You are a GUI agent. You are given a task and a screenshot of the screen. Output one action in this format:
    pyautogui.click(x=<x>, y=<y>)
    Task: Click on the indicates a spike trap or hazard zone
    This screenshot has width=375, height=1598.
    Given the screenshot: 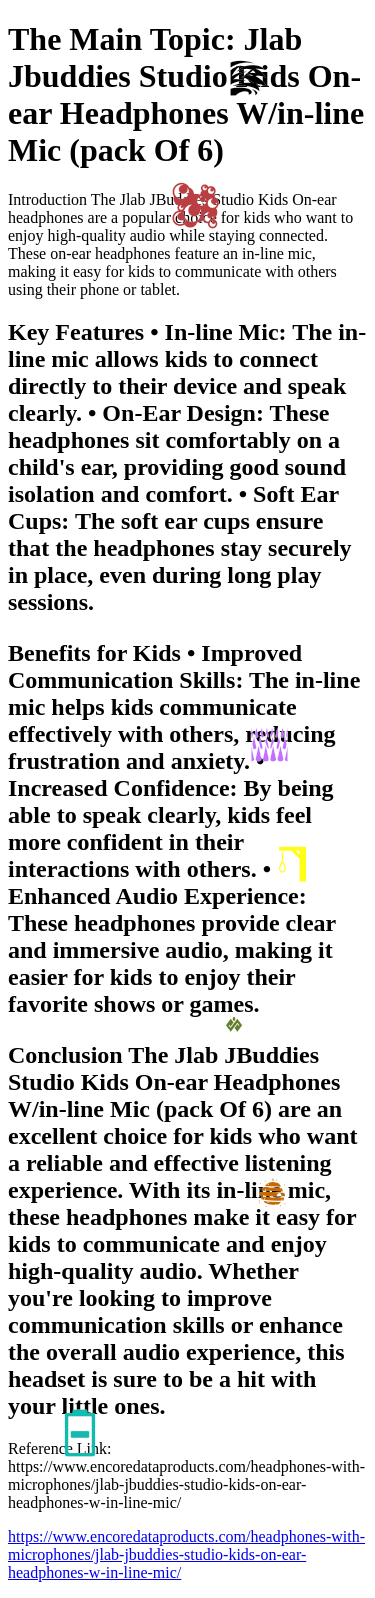 What is the action you would take?
    pyautogui.click(x=269, y=743)
    